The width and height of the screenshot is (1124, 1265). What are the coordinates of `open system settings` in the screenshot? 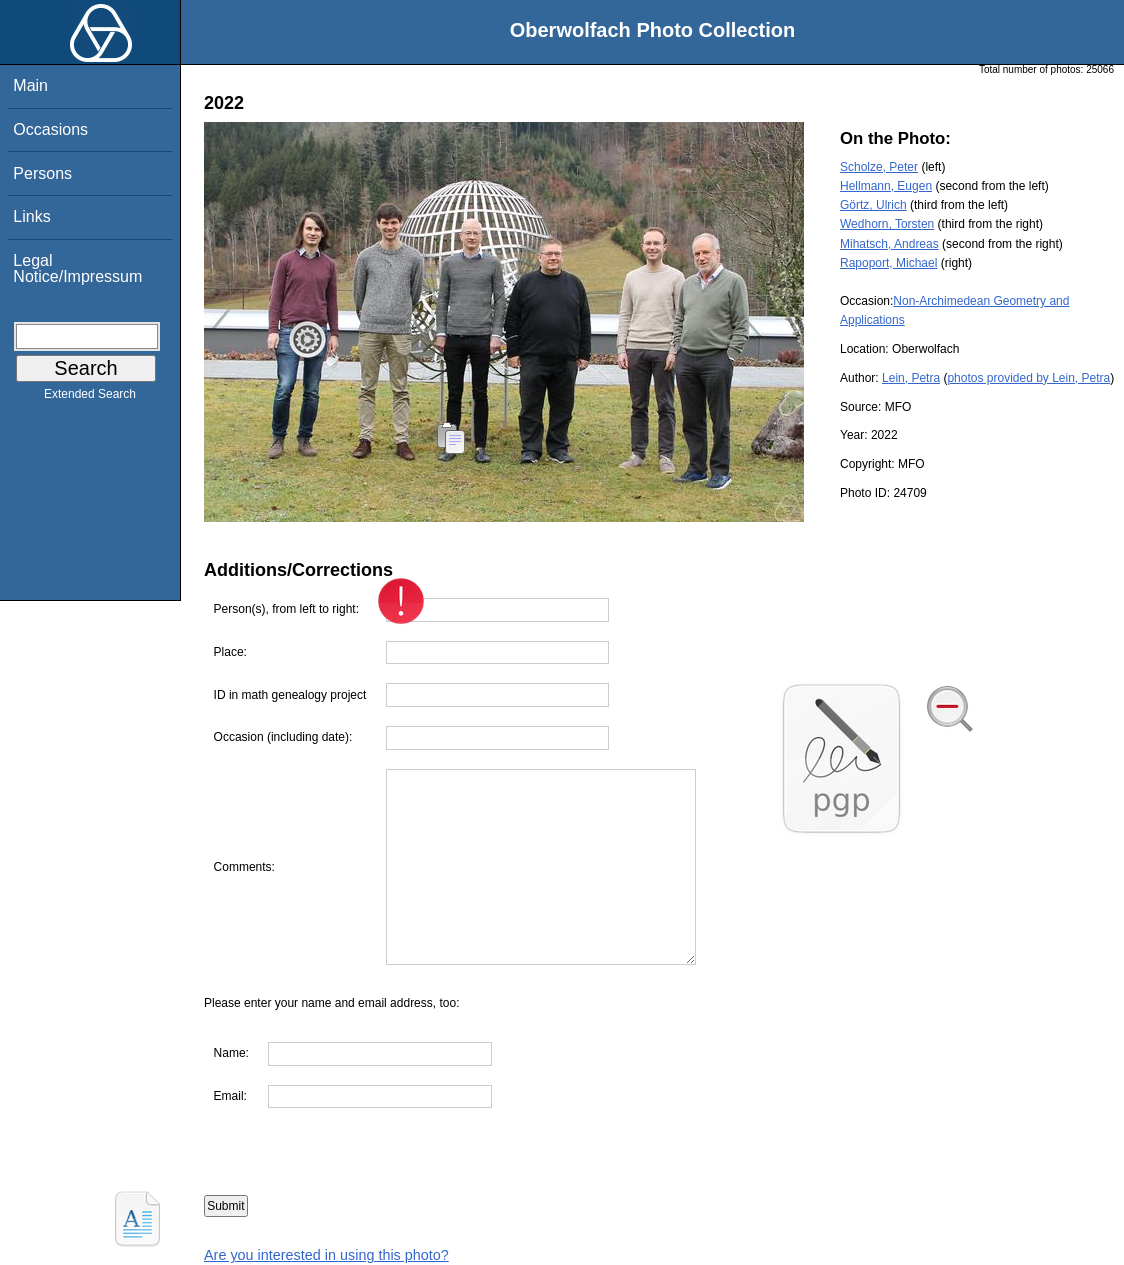 It's located at (307, 339).